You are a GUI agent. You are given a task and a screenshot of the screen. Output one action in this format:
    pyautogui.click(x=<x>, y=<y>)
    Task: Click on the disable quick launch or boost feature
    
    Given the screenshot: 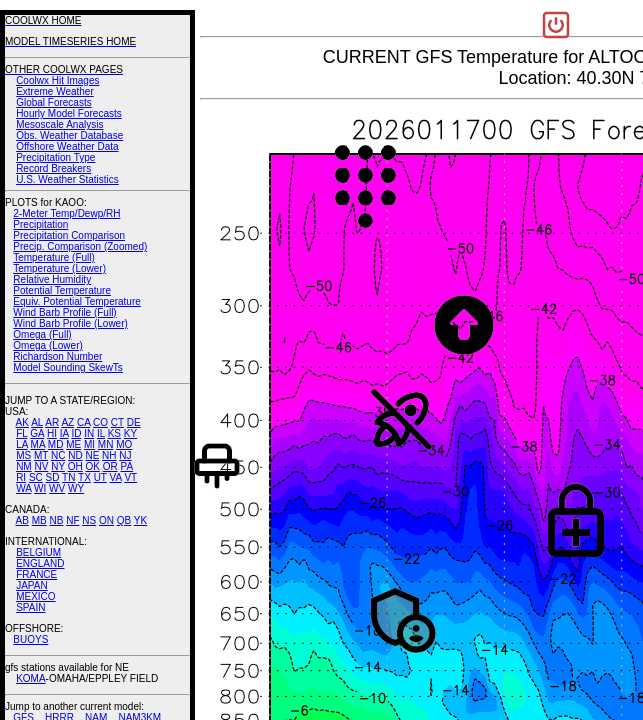 What is the action you would take?
    pyautogui.click(x=401, y=419)
    